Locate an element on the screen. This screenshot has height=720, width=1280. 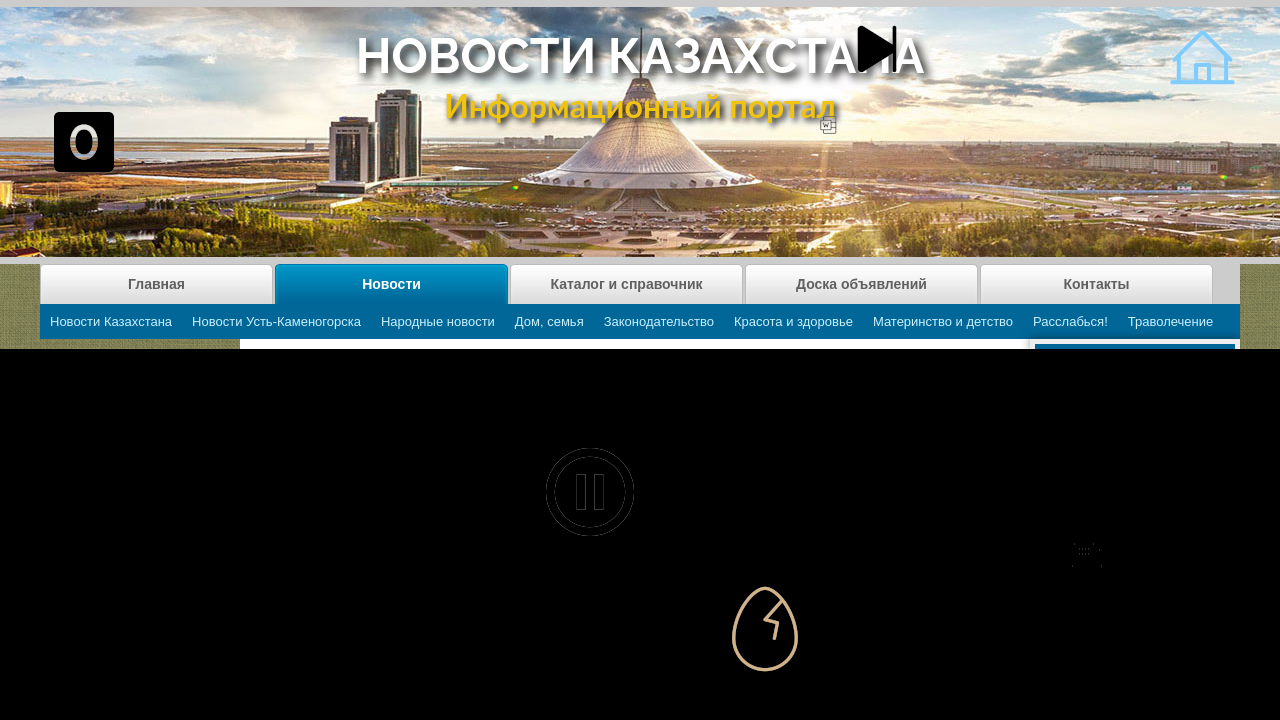
view office or workplace location is located at coordinates (1086, 555).